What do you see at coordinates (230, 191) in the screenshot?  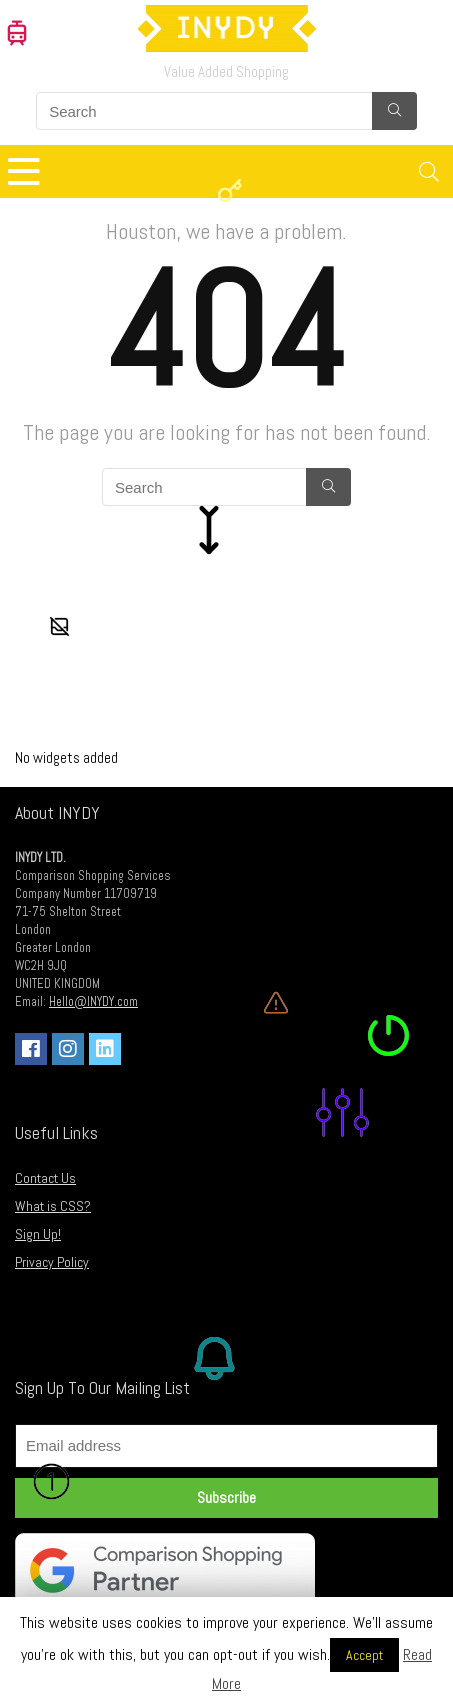 I see `access security or password settings` at bounding box center [230, 191].